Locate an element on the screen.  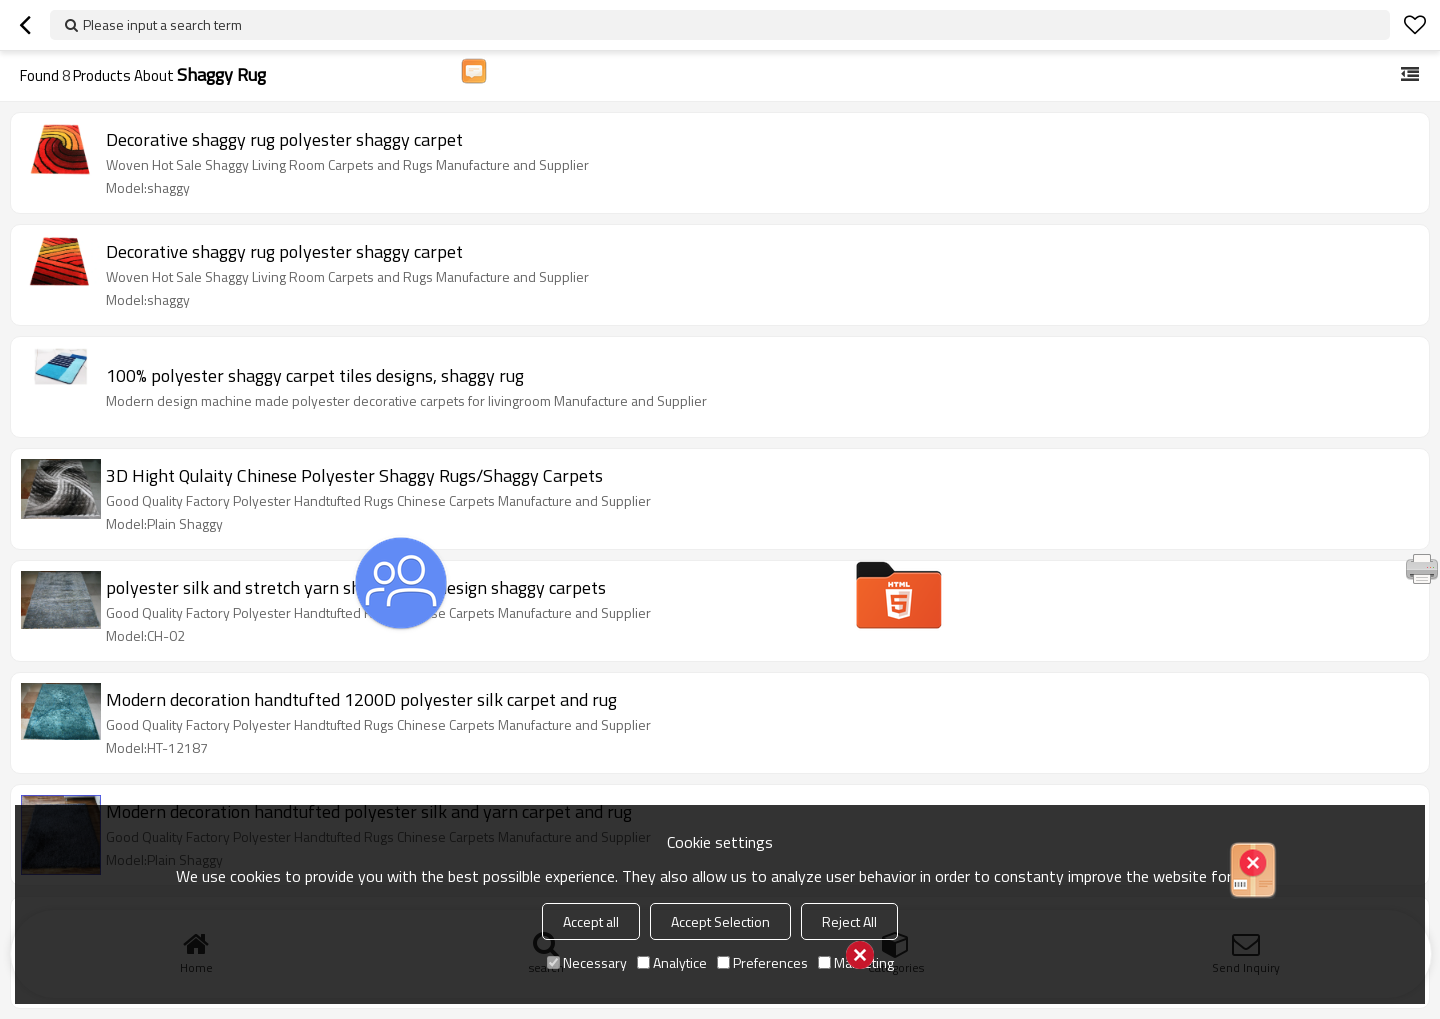
cancel the current action or operation is located at coordinates (860, 955).